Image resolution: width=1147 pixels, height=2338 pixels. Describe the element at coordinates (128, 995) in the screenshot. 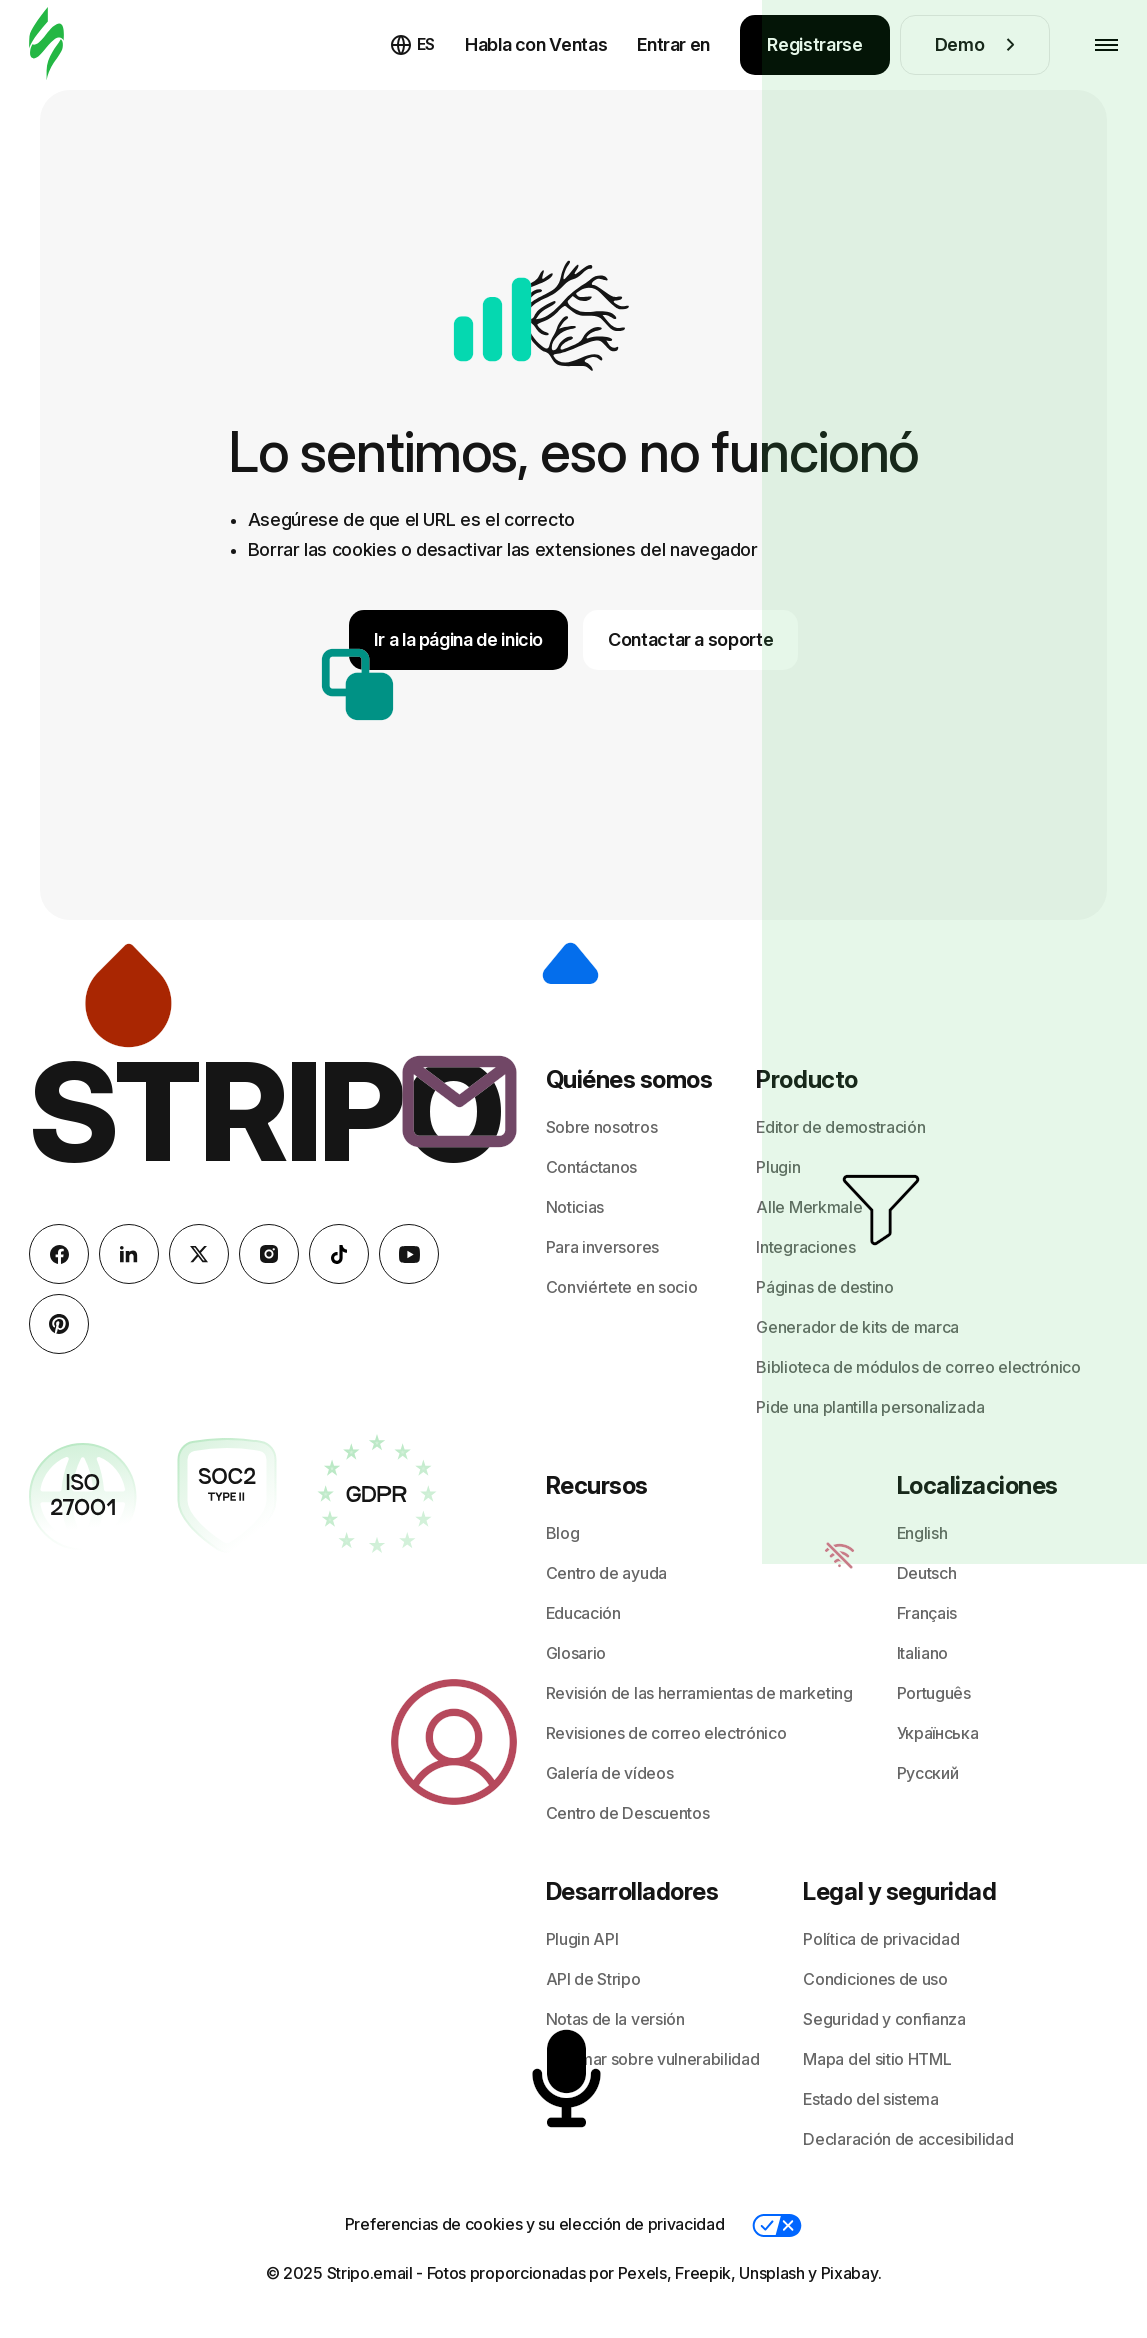

I see `adjust water or hydration settings` at that location.